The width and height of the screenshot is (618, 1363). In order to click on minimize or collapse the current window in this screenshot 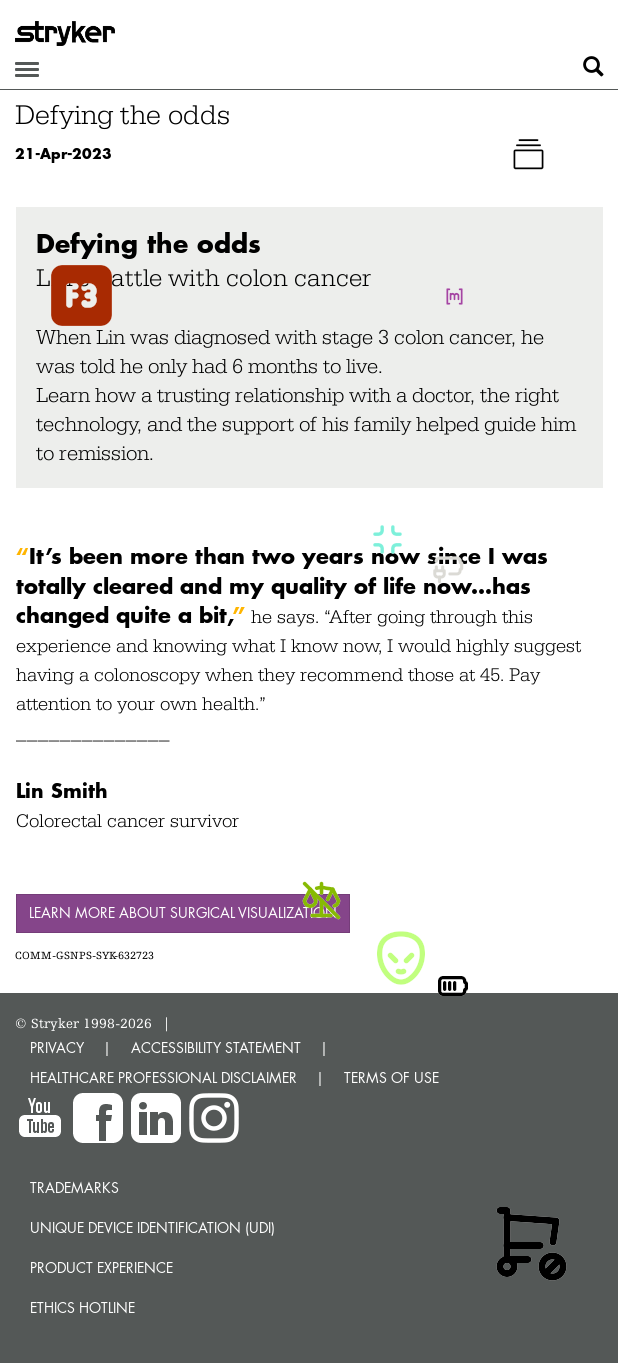, I will do `click(387, 539)`.